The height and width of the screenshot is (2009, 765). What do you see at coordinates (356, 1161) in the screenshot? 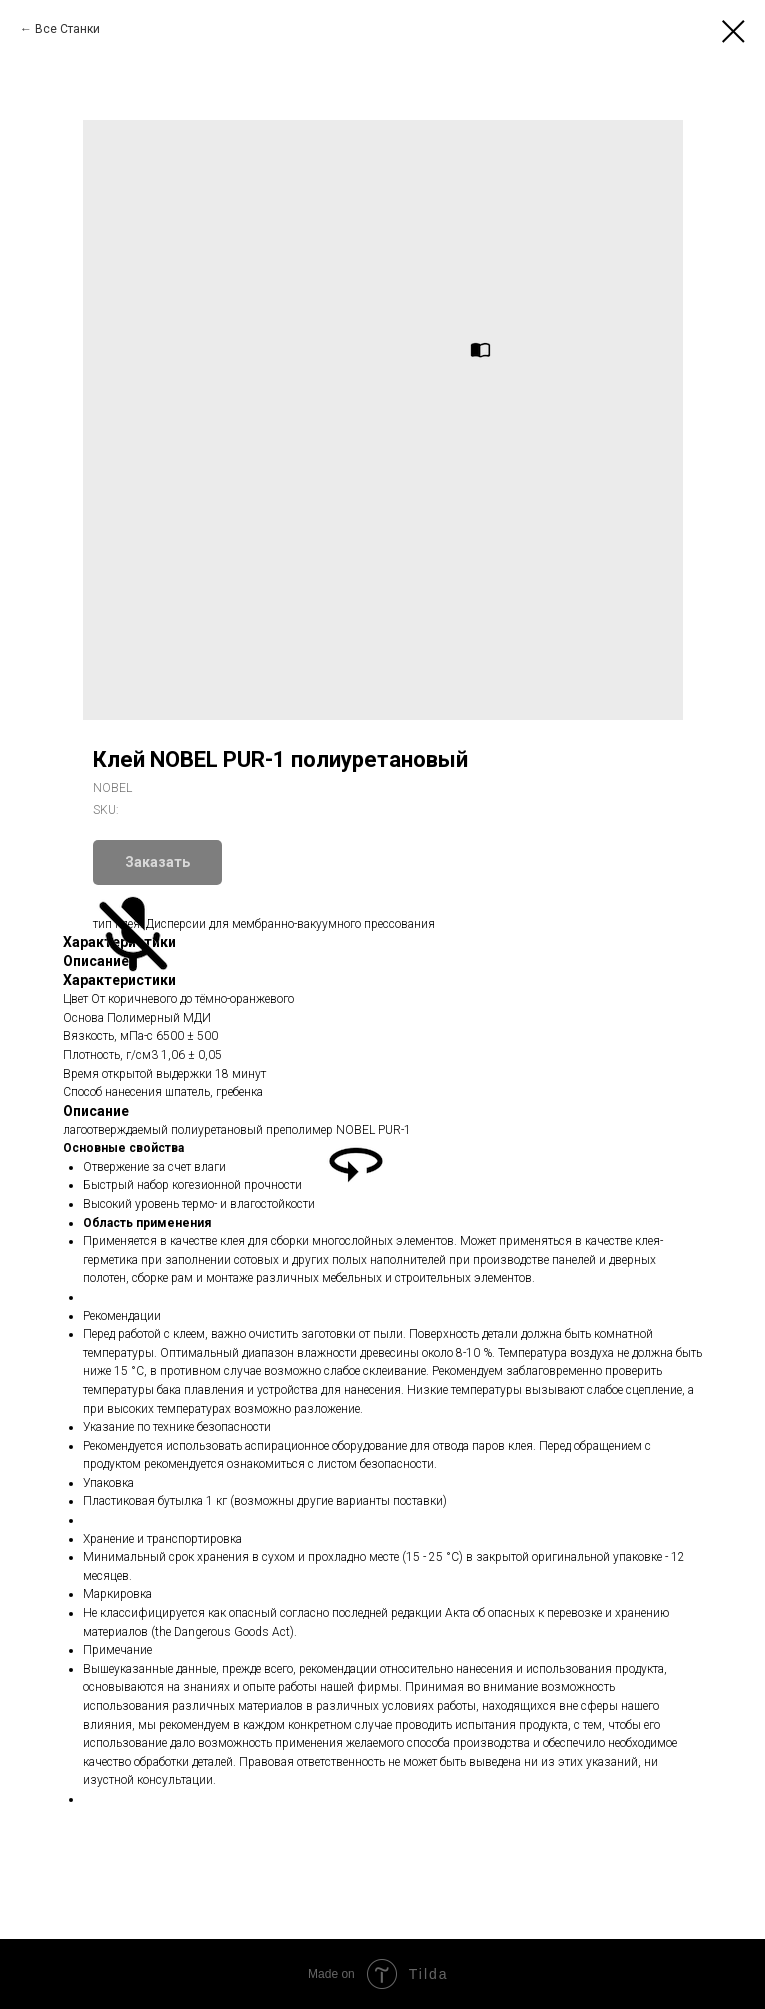
I see `view 360-degree panorama or image` at bounding box center [356, 1161].